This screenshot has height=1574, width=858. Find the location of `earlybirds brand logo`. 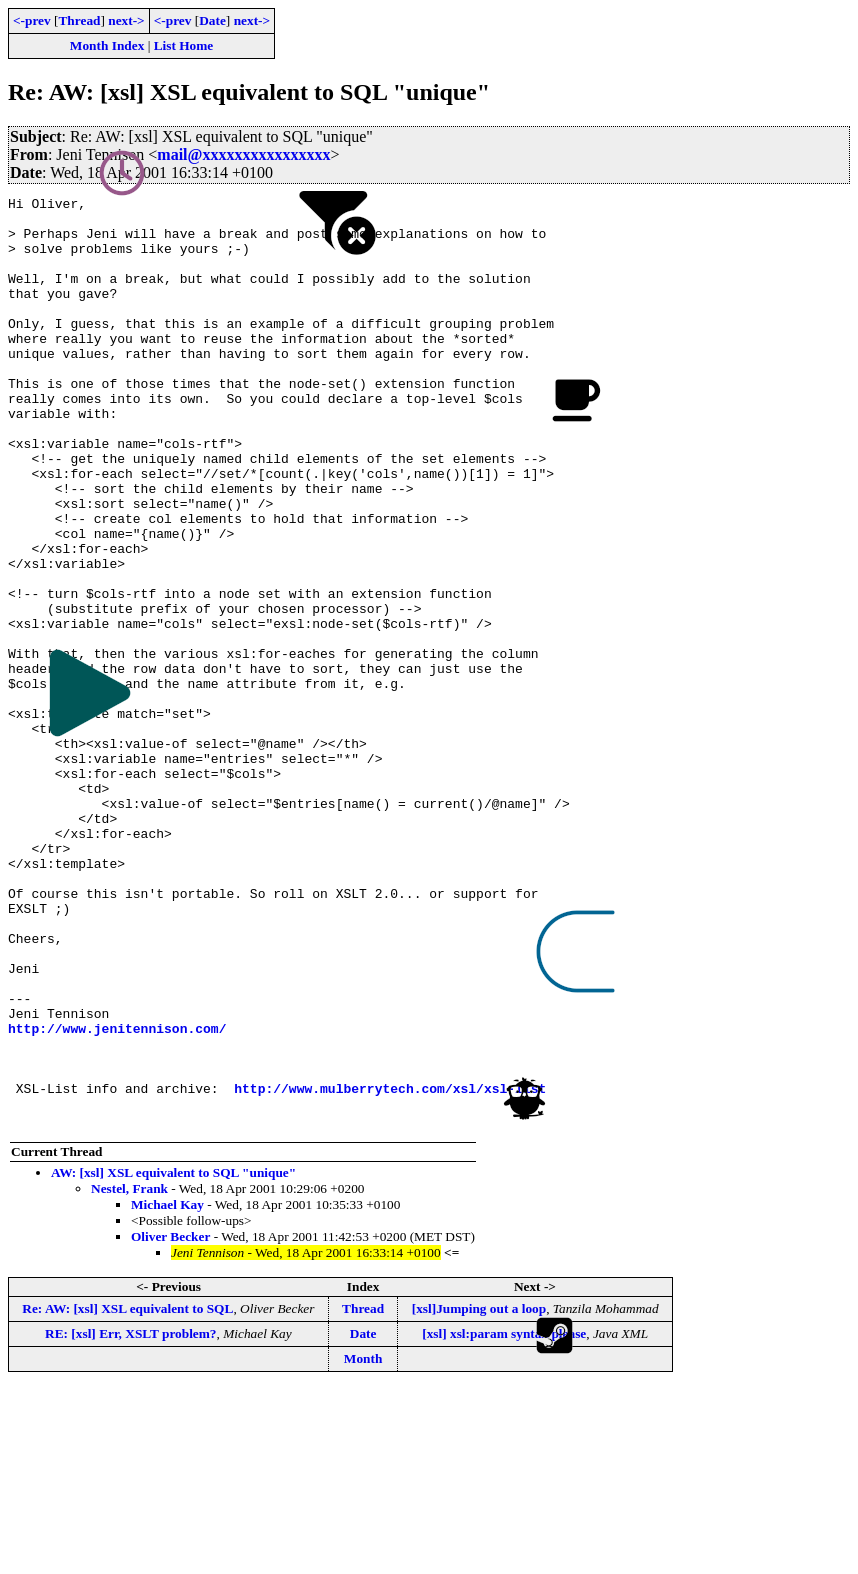

earlybirds brand logo is located at coordinates (524, 1098).